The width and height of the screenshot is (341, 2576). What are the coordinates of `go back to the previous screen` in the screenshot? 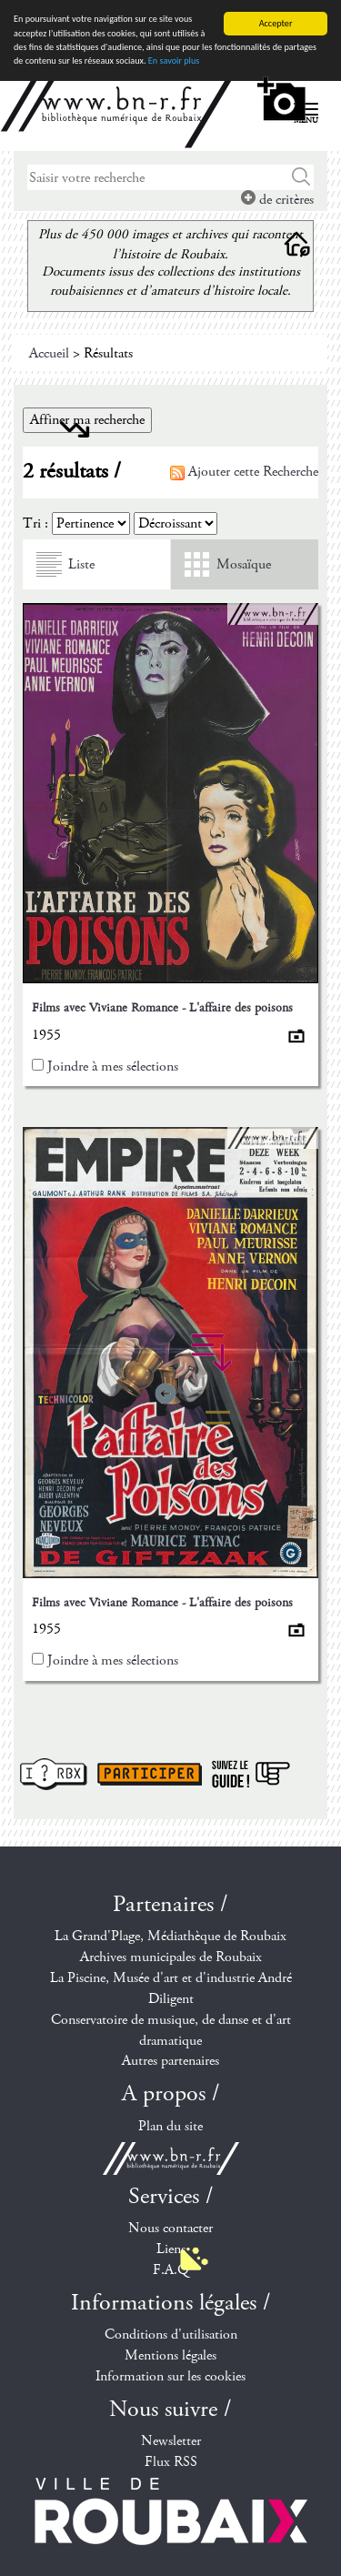 It's located at (165, 1394).